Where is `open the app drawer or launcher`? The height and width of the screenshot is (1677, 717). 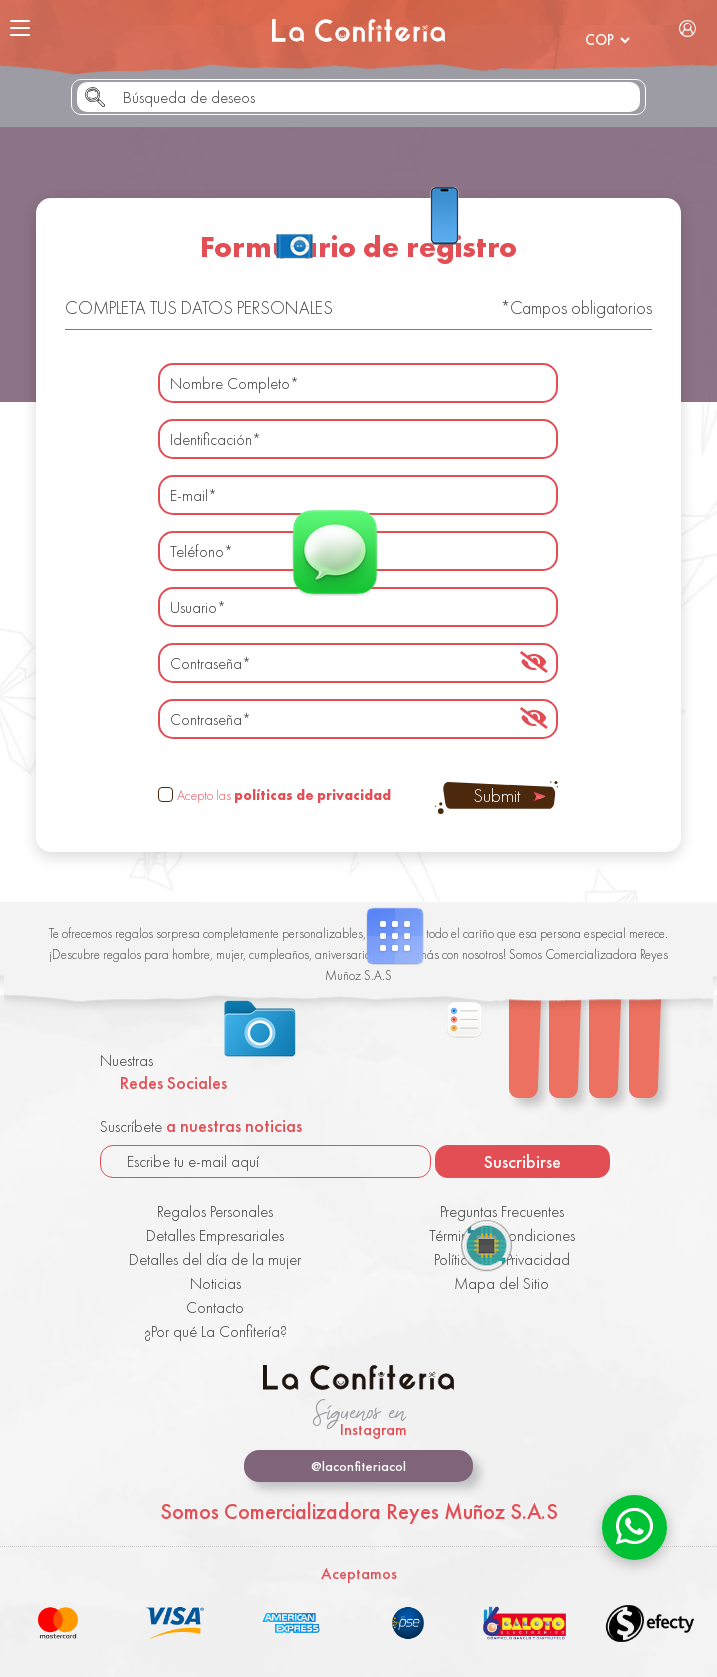
open the app drawer or launcher is located at coordinates (395, 936).